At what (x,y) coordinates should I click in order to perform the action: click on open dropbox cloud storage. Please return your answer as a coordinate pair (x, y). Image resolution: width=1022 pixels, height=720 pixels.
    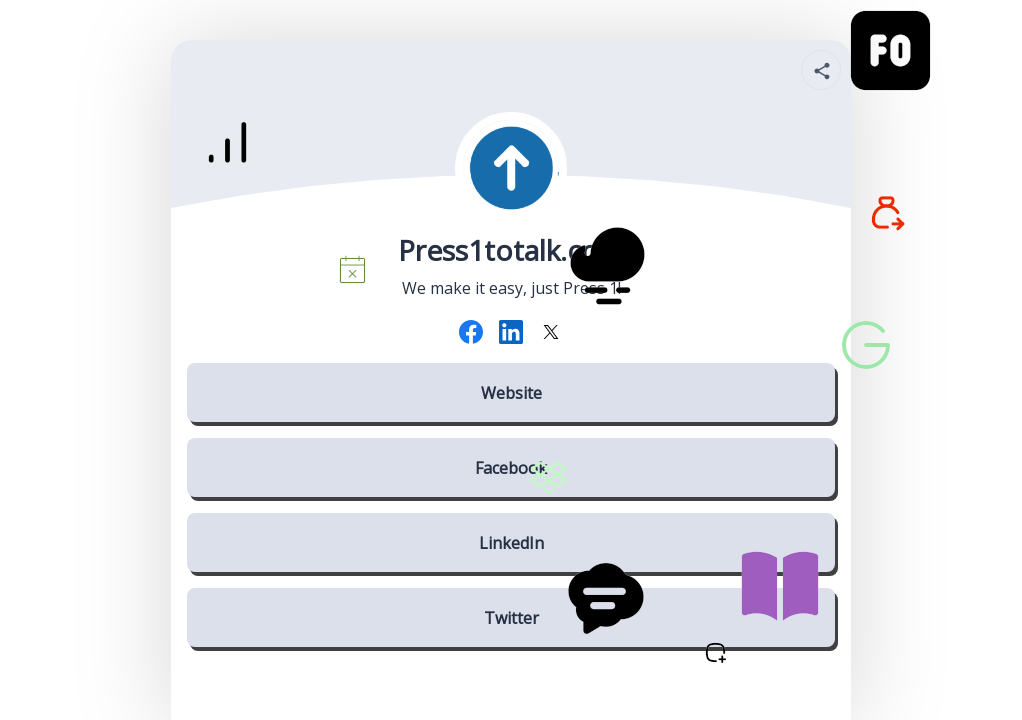
    Looking at the image, I should click on (549, 476).